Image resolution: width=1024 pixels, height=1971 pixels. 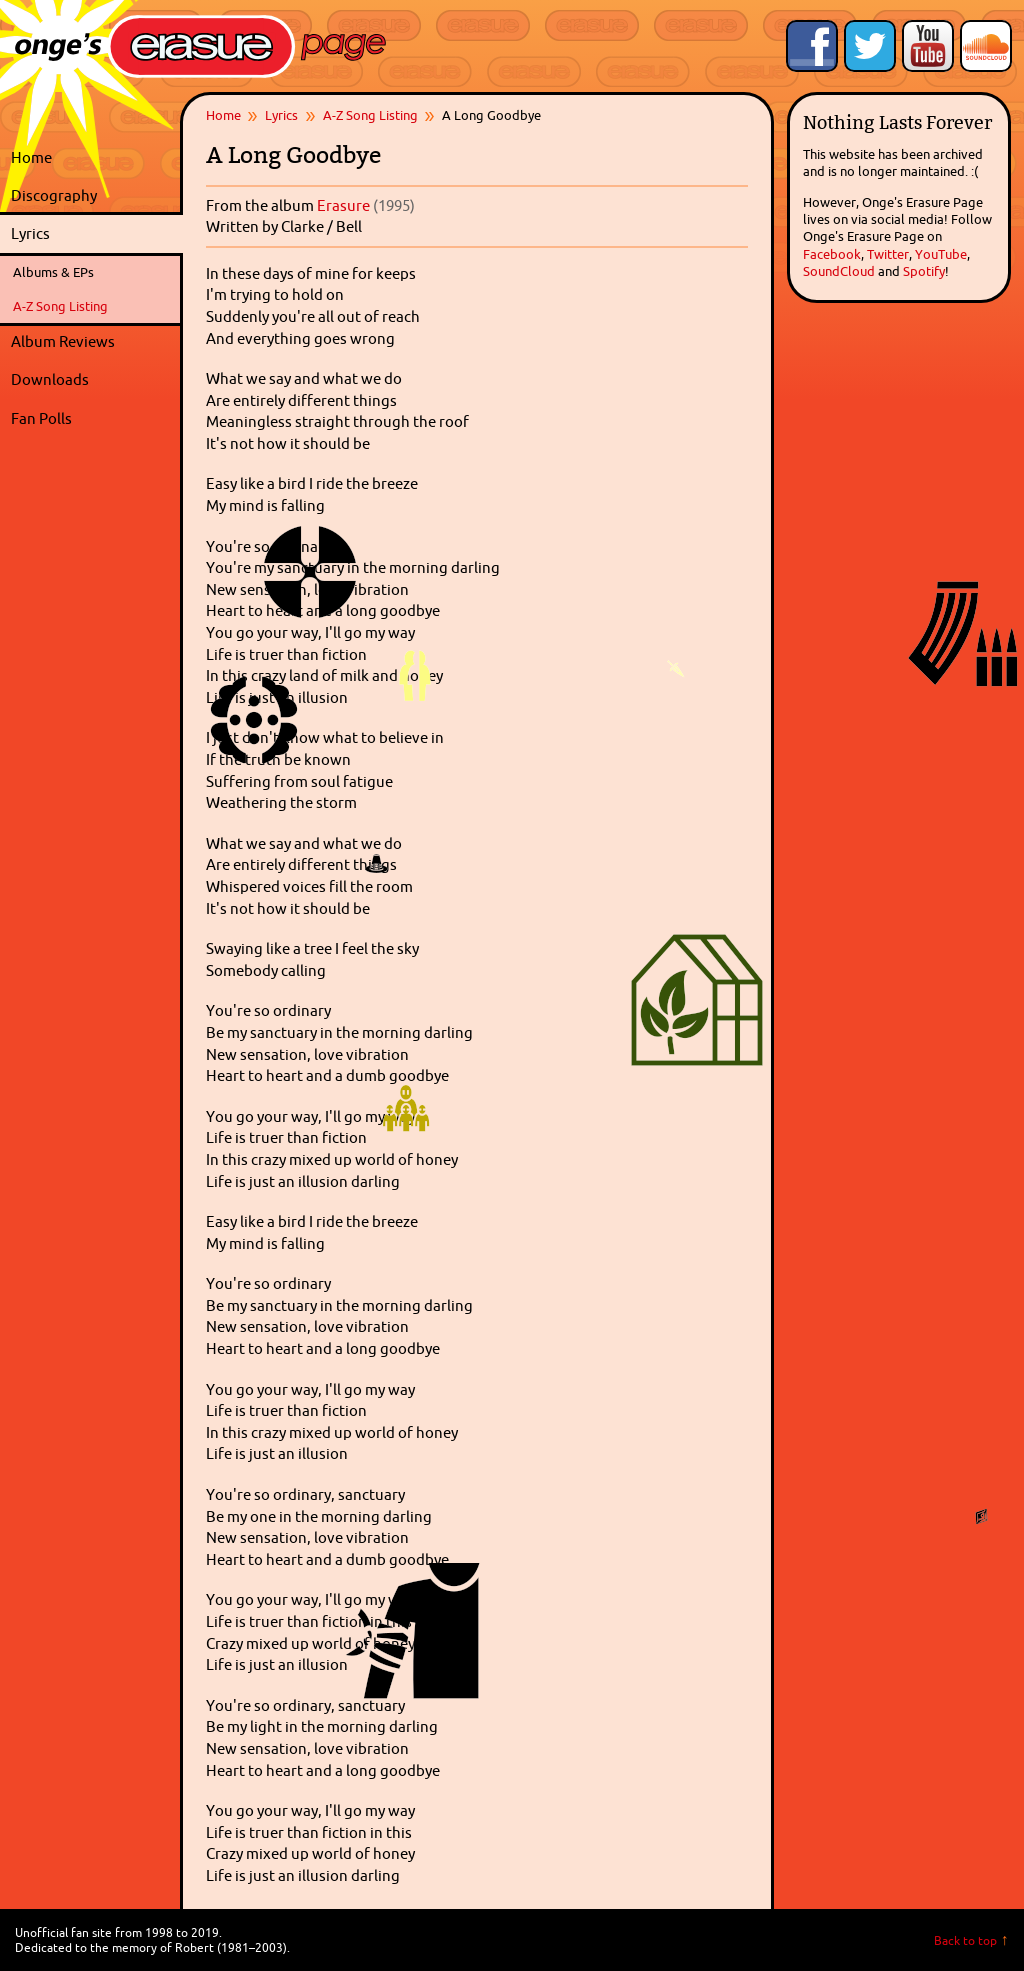 I want to click on equip a dagger or short blade weapon, so click(x=676, y=669).